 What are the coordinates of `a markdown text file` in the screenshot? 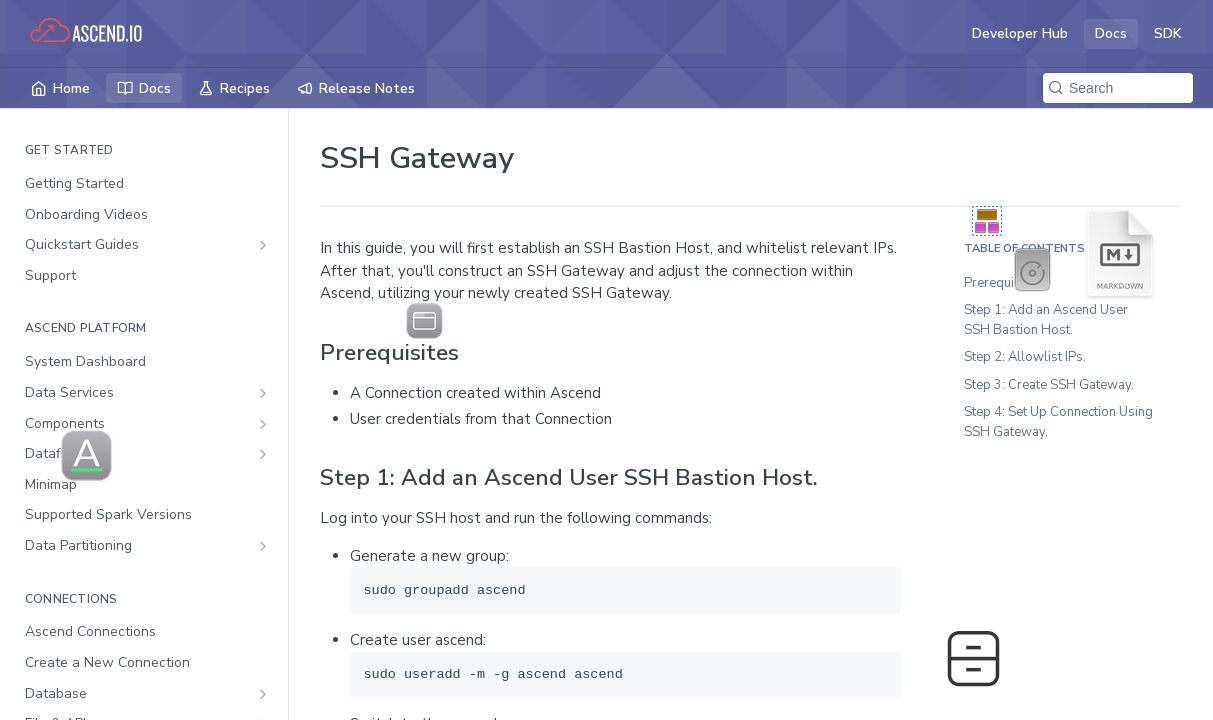 It's located at (1120, 255).